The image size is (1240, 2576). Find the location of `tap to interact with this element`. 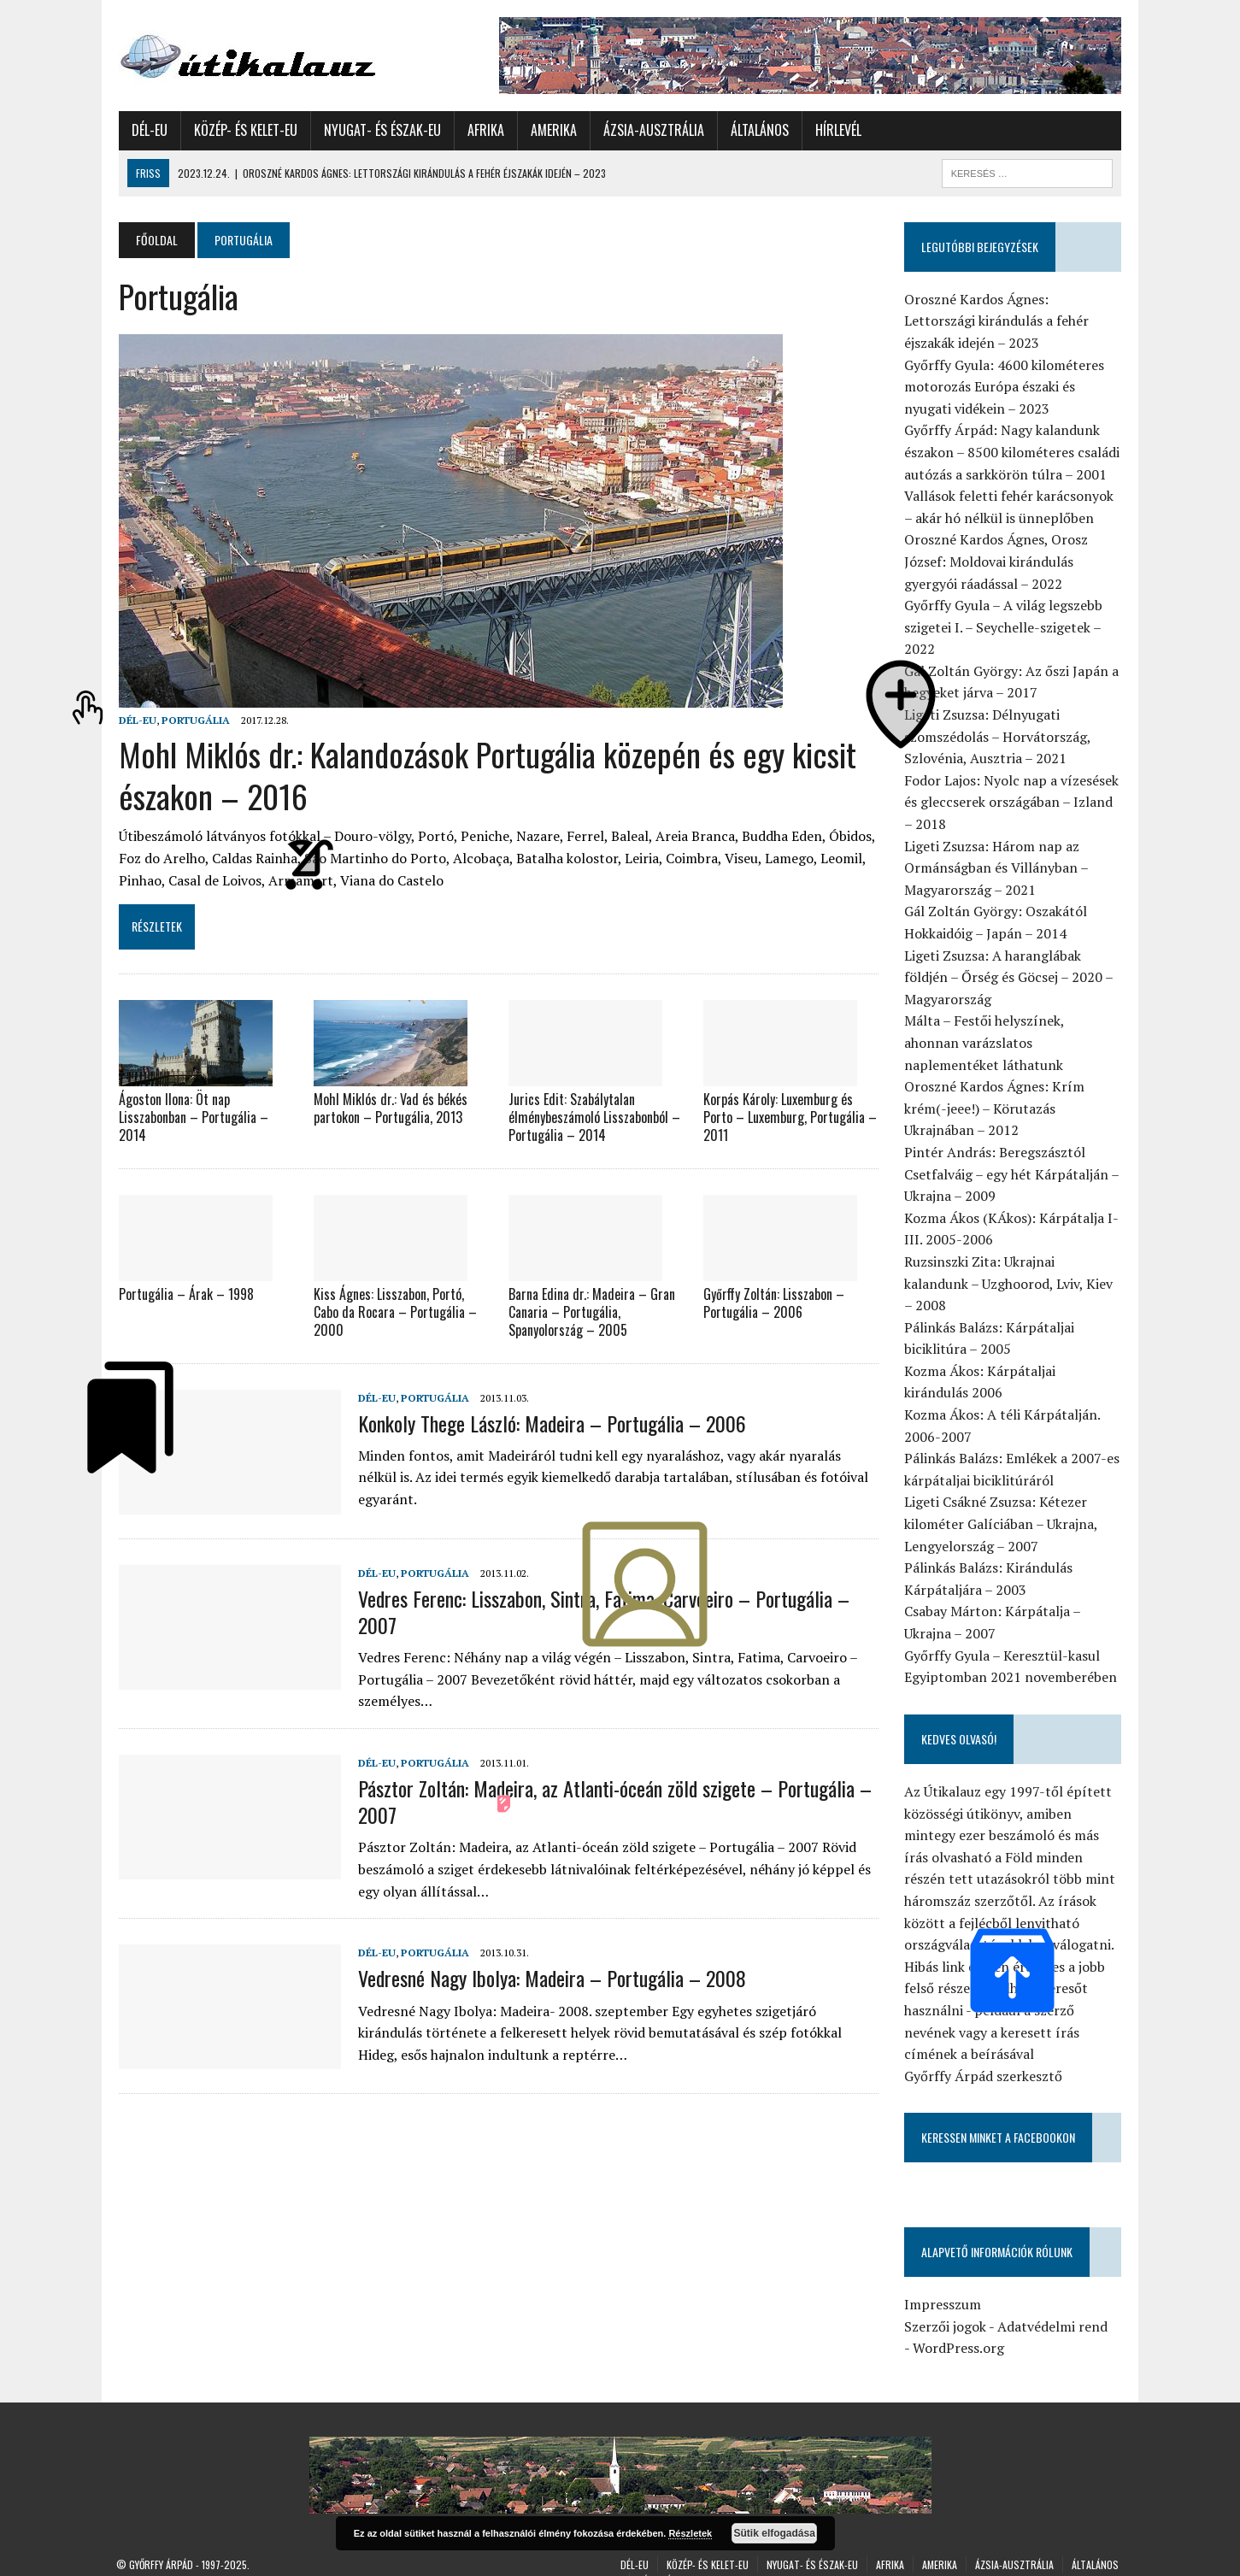

tap to interact with this element is located at coordinates (87, 708).